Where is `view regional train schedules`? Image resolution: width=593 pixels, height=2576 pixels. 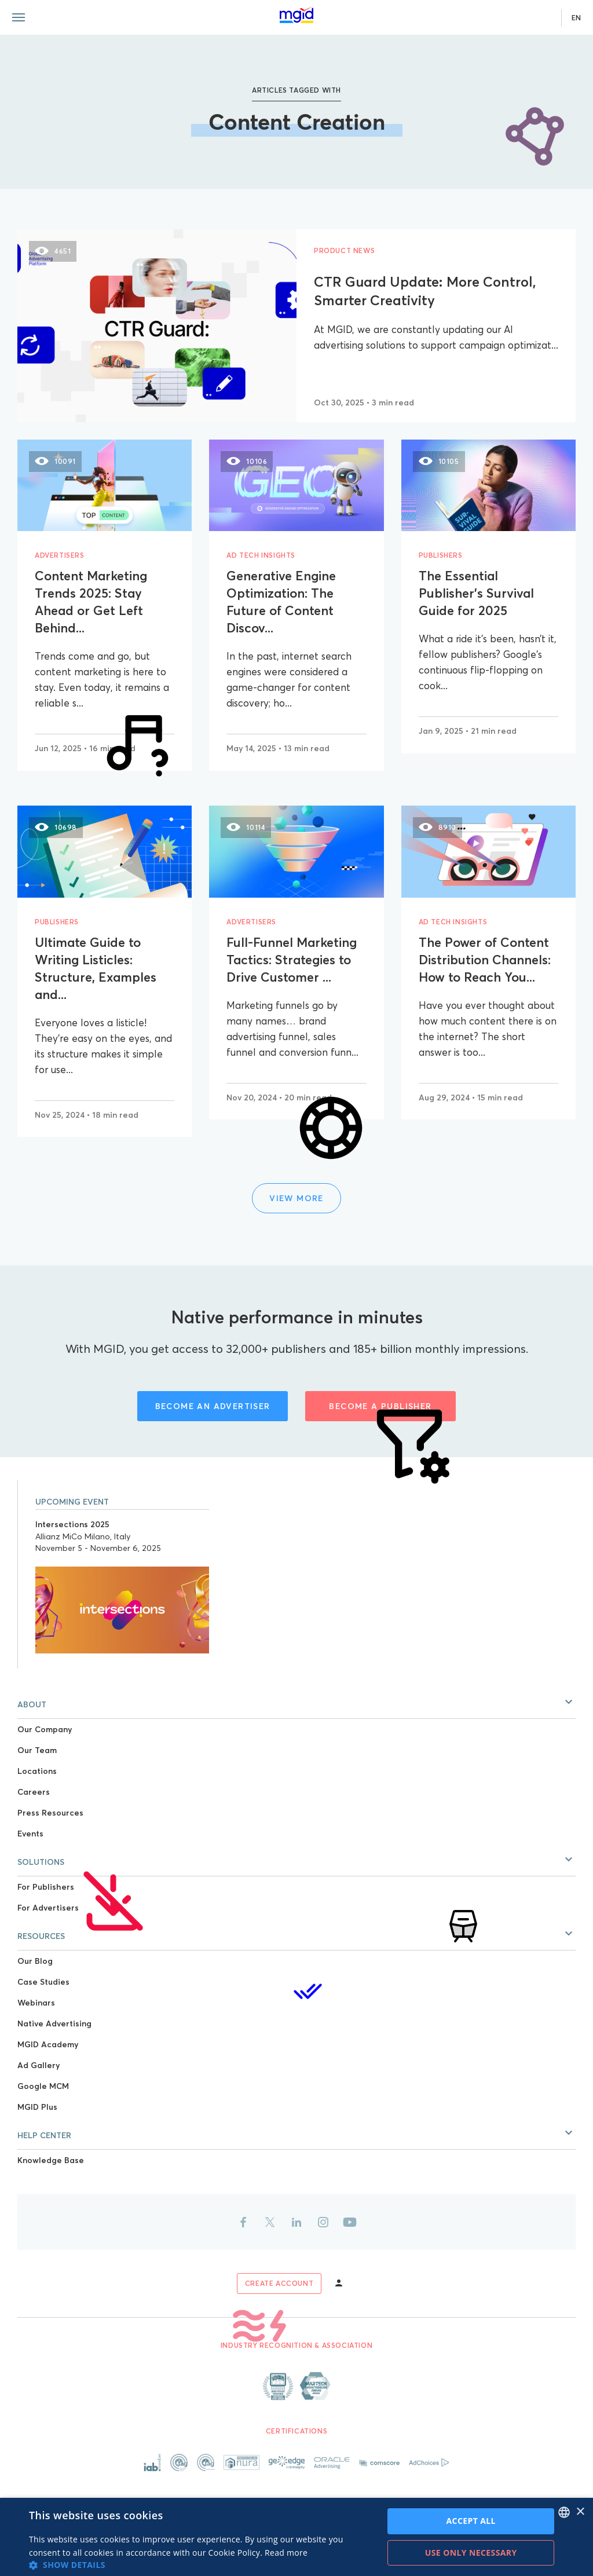
view regional train schedules is located at coordinates (463, 1925).